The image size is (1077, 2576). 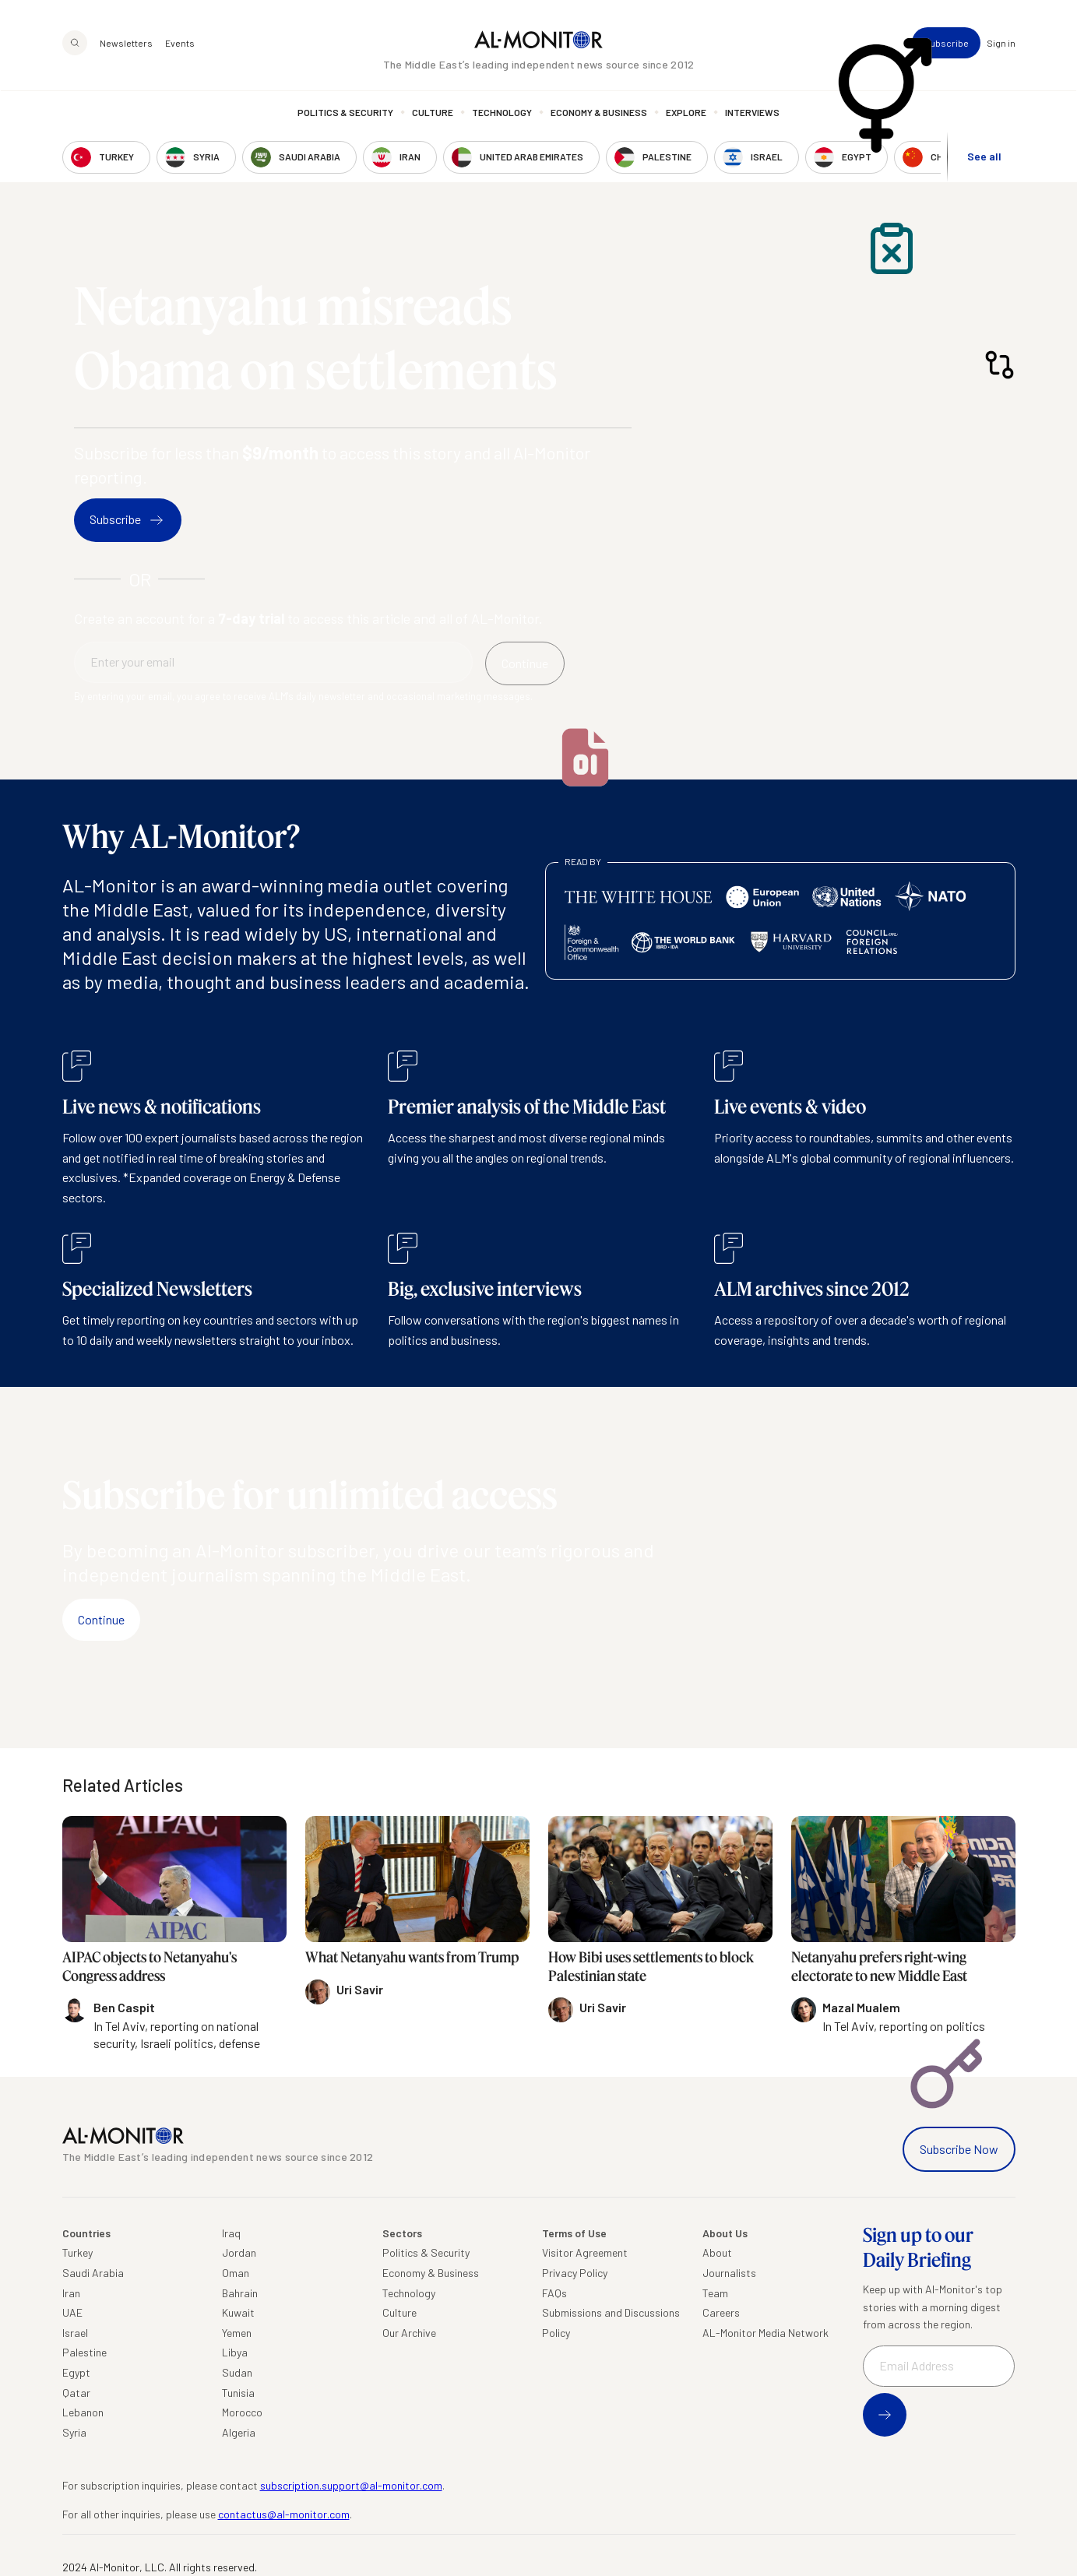 I want to click on compare branches or commits in a repository, so click(x=999, y=364).